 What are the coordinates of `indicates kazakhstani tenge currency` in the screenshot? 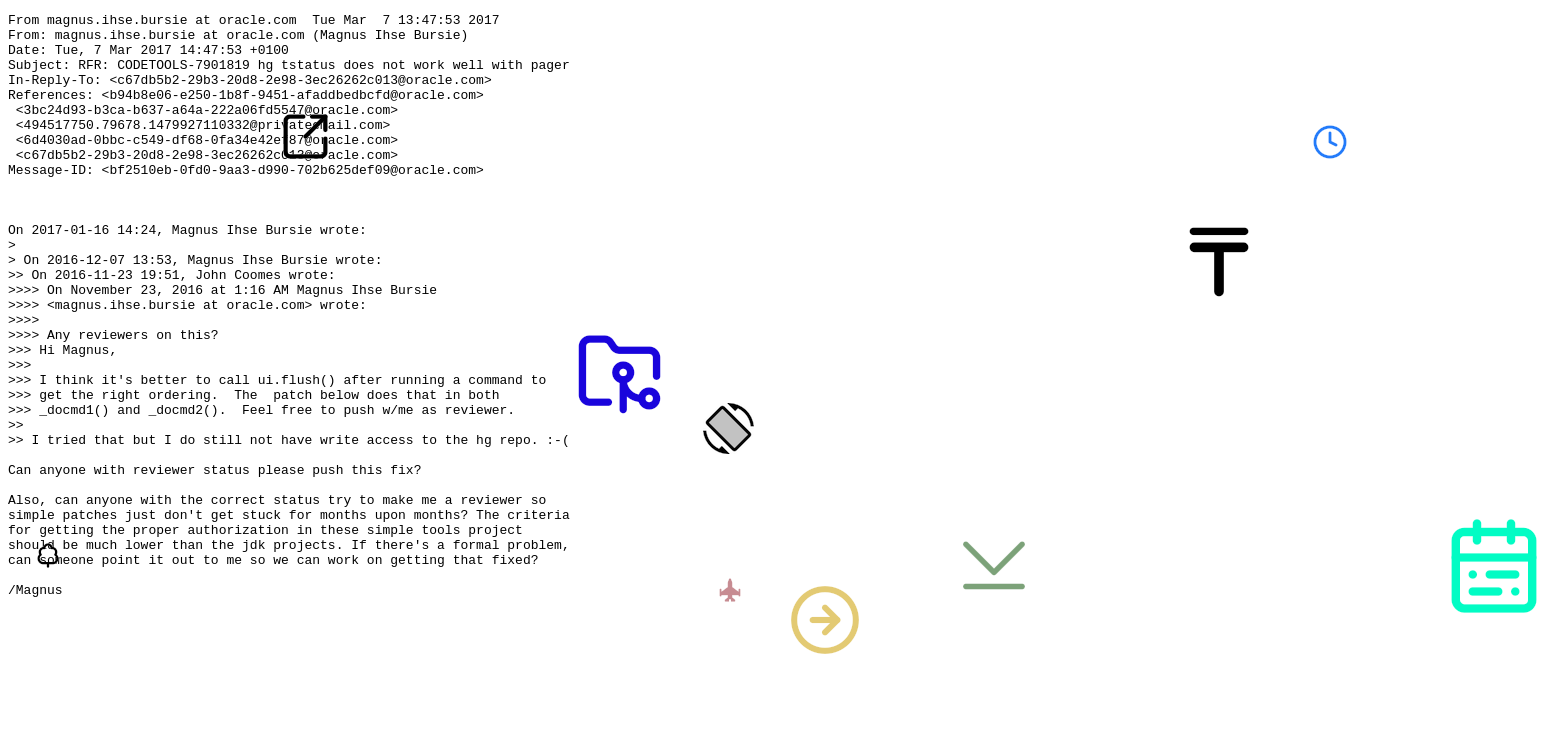 It's located at (1219, 262).